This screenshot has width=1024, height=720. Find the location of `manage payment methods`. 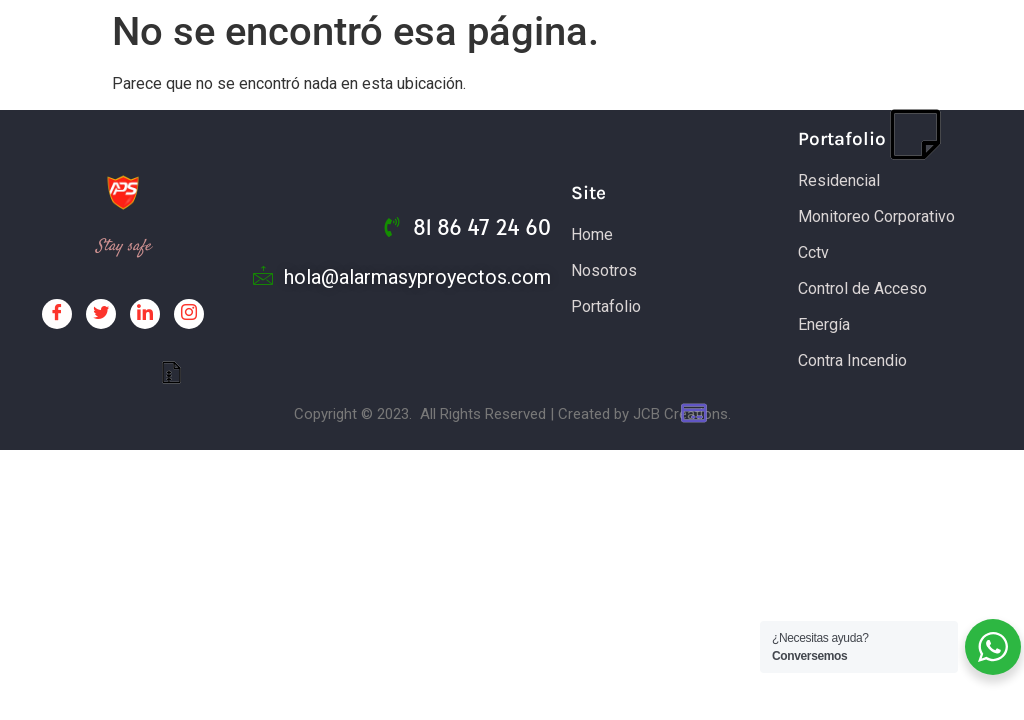

manage payment methods is located at coordinates (694, 413).